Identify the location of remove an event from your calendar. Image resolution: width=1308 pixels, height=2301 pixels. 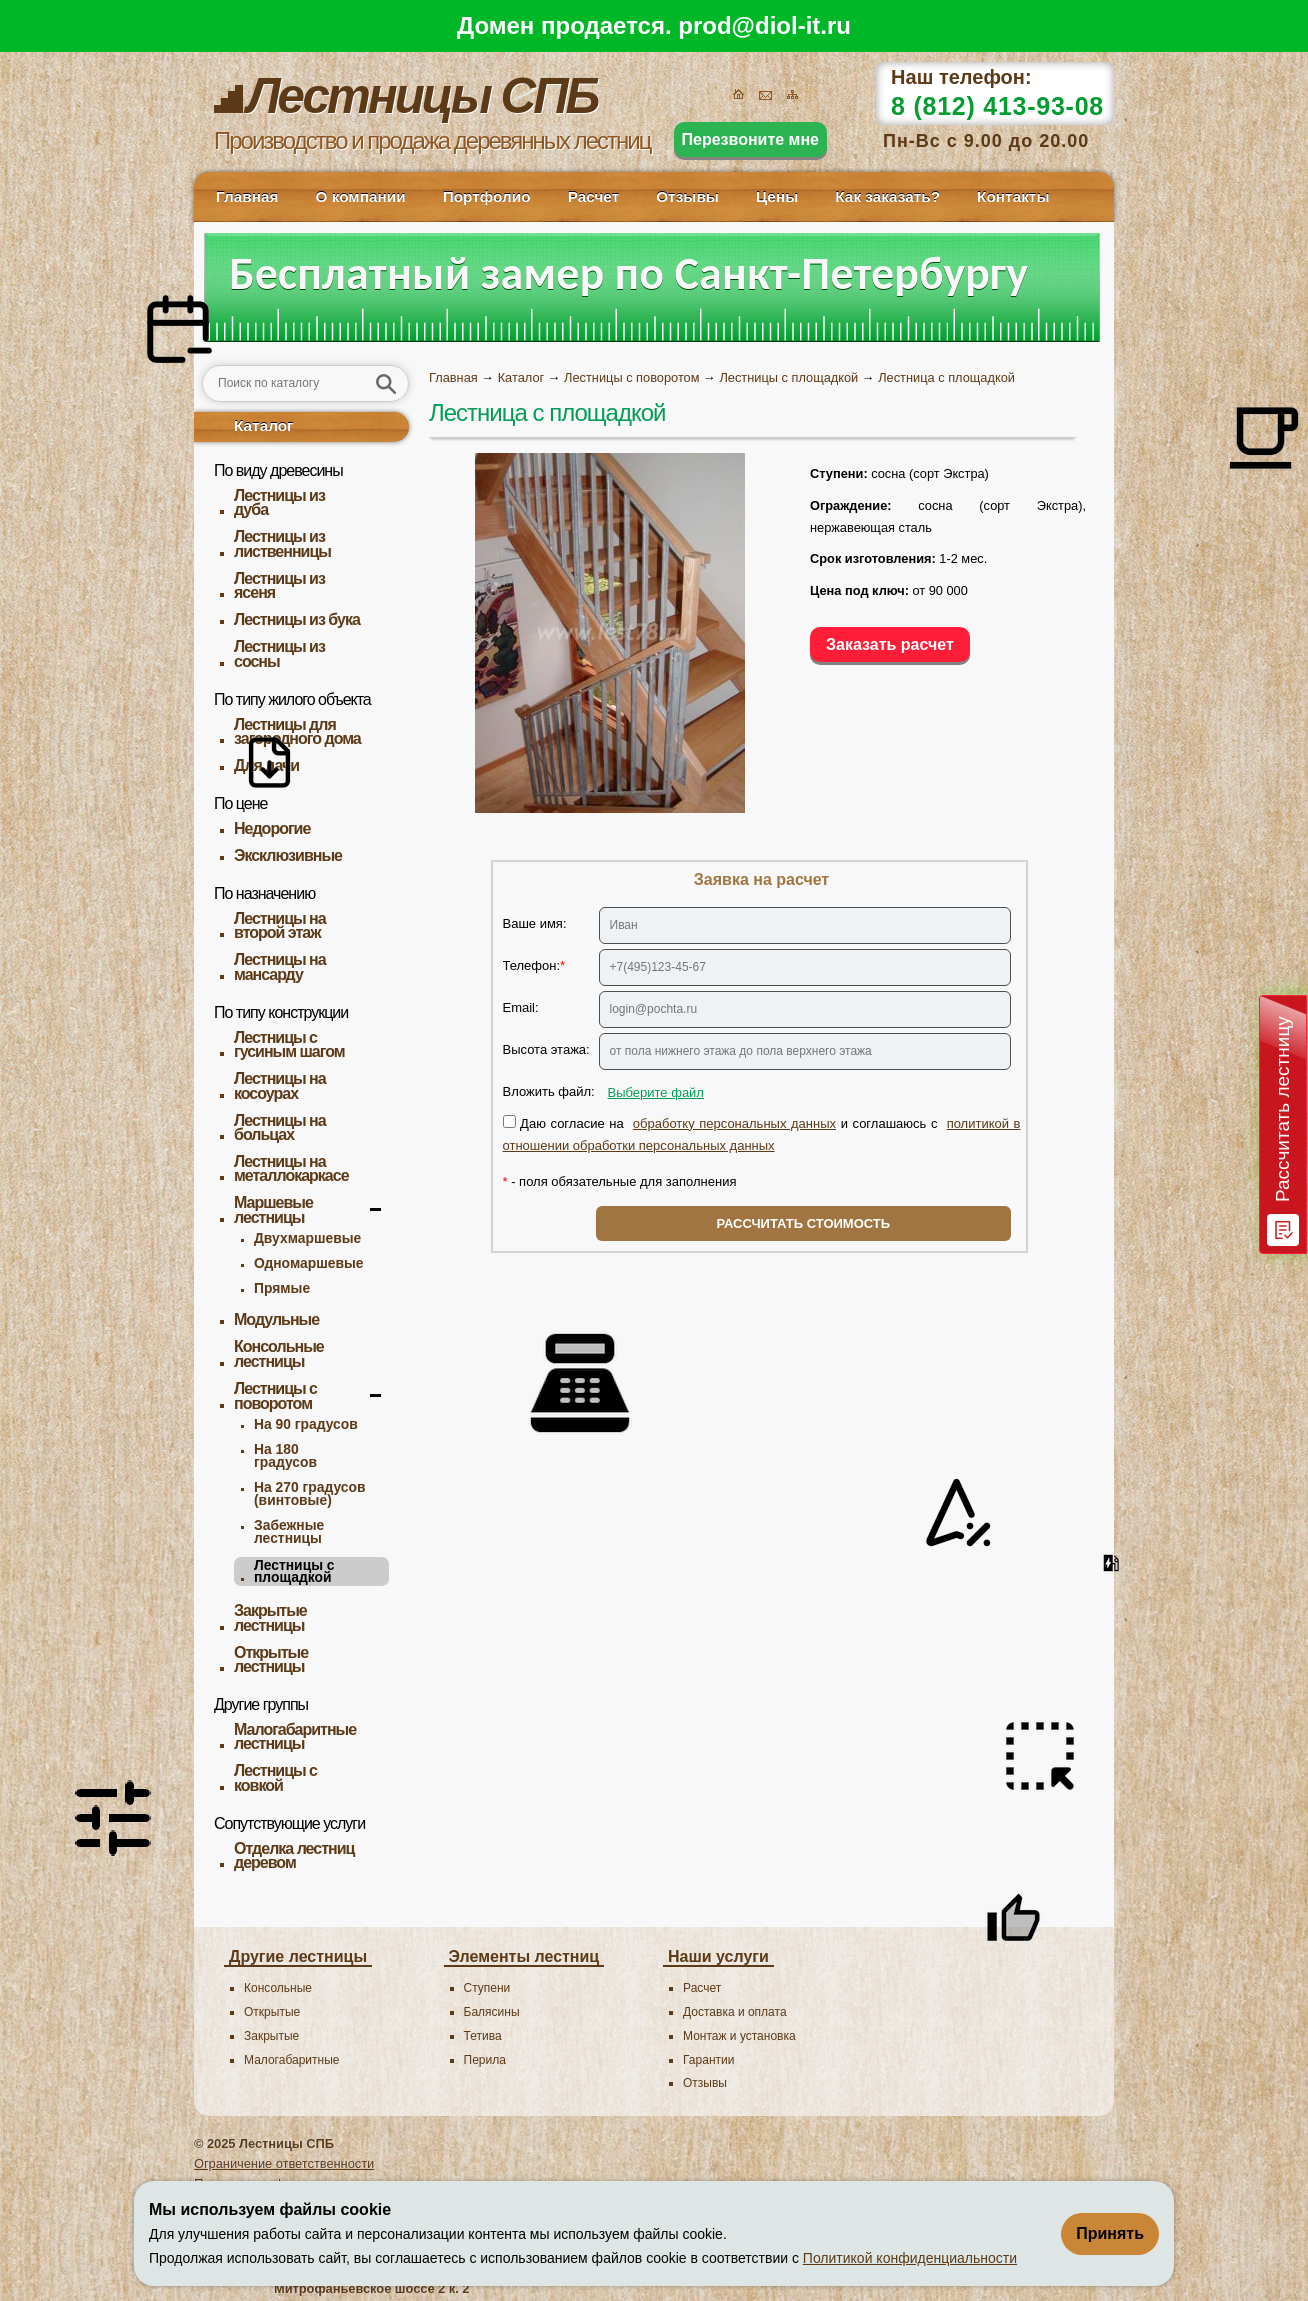
(178, 329).